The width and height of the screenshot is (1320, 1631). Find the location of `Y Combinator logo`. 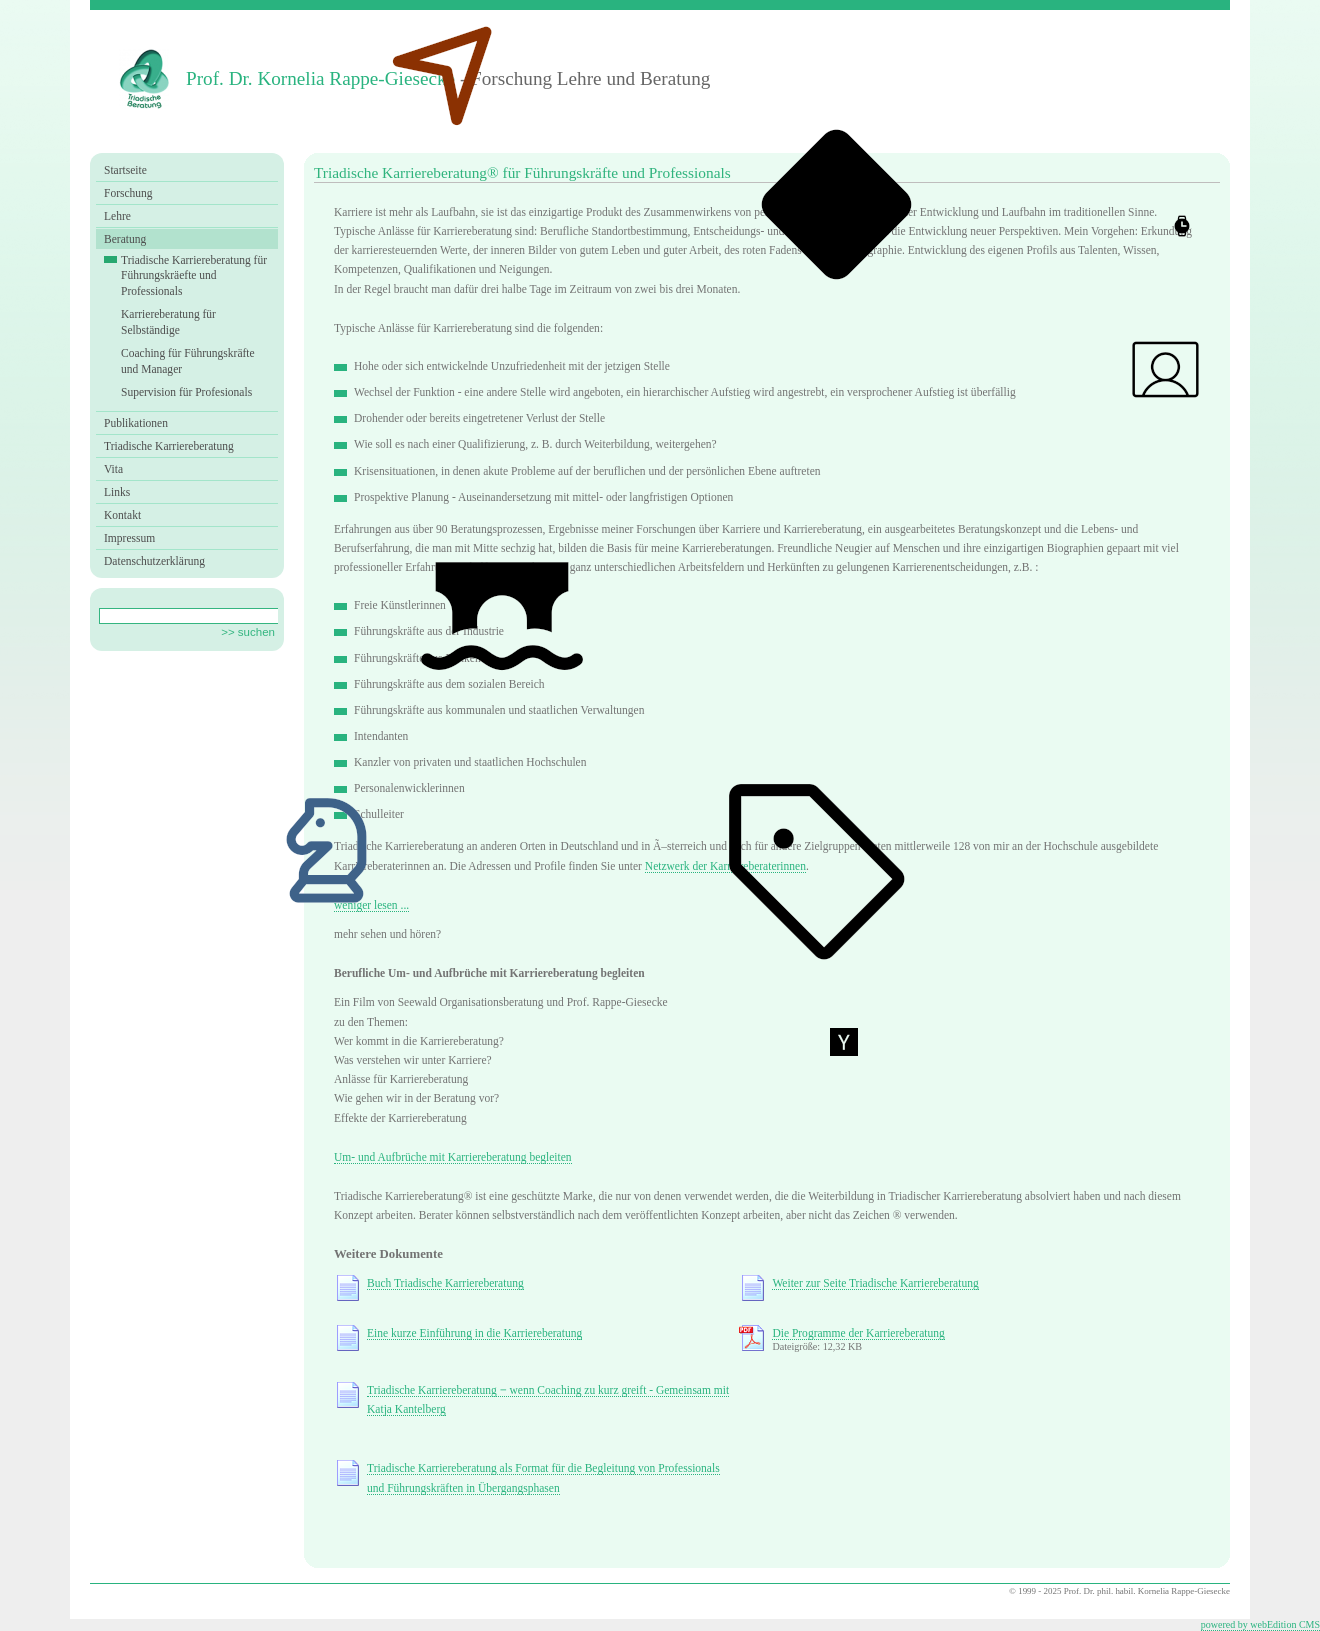

Y Combinator logo is located at coordinates (844, 1042).